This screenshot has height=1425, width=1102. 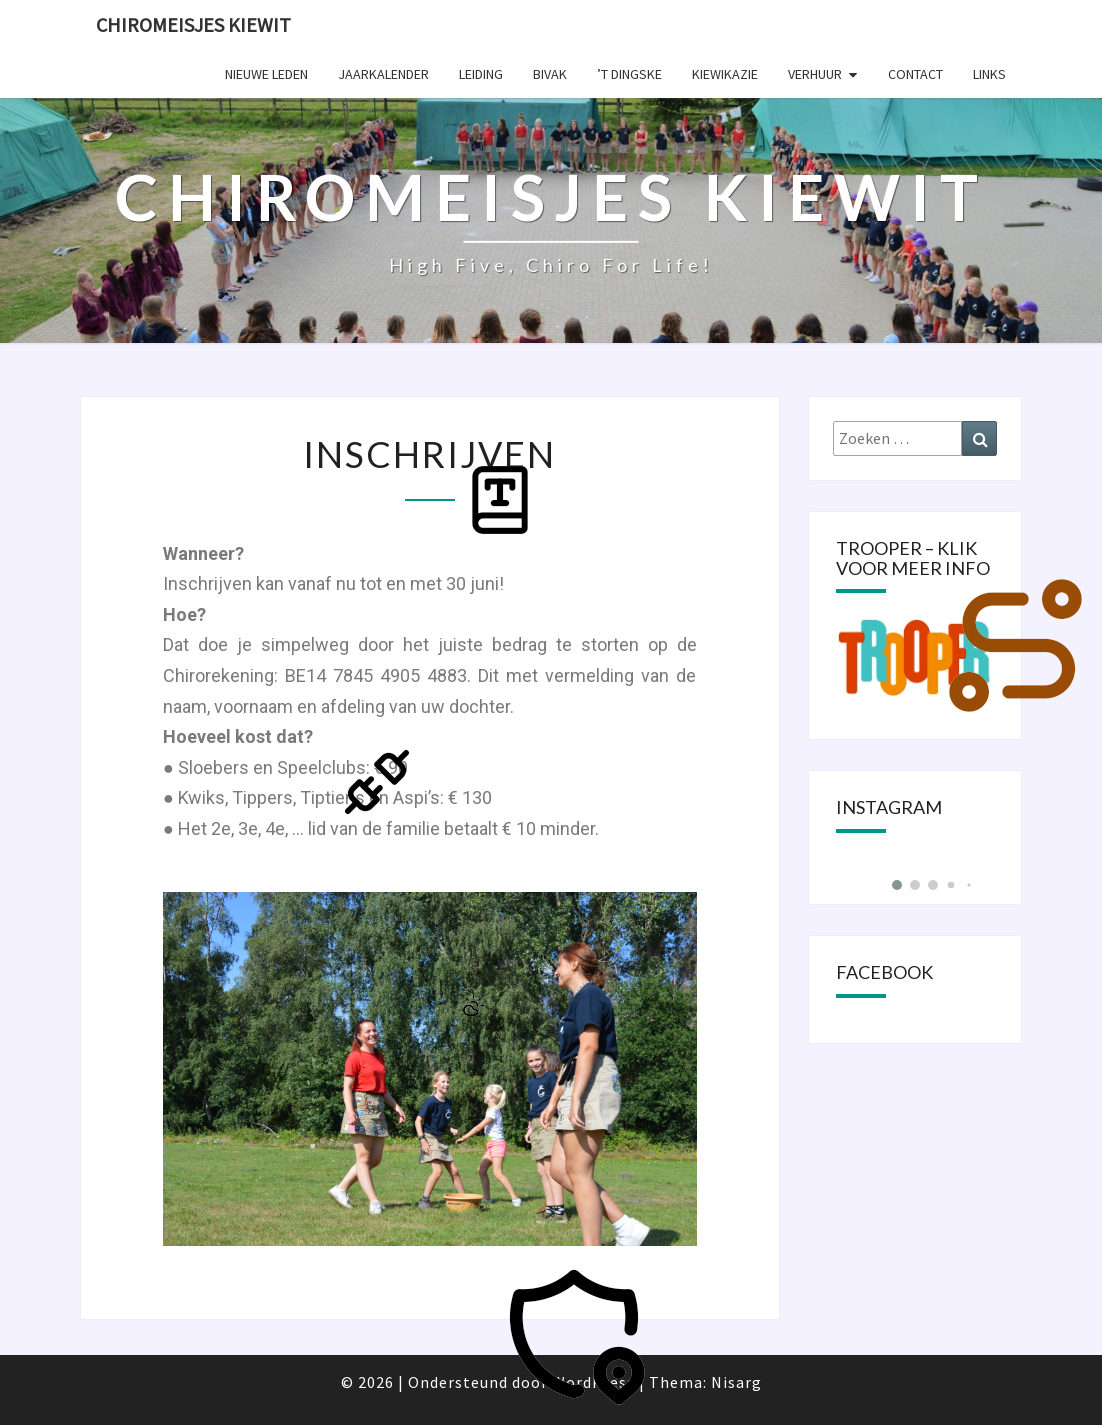 I want to click on access text formatting options, so click(x=500, y=500).